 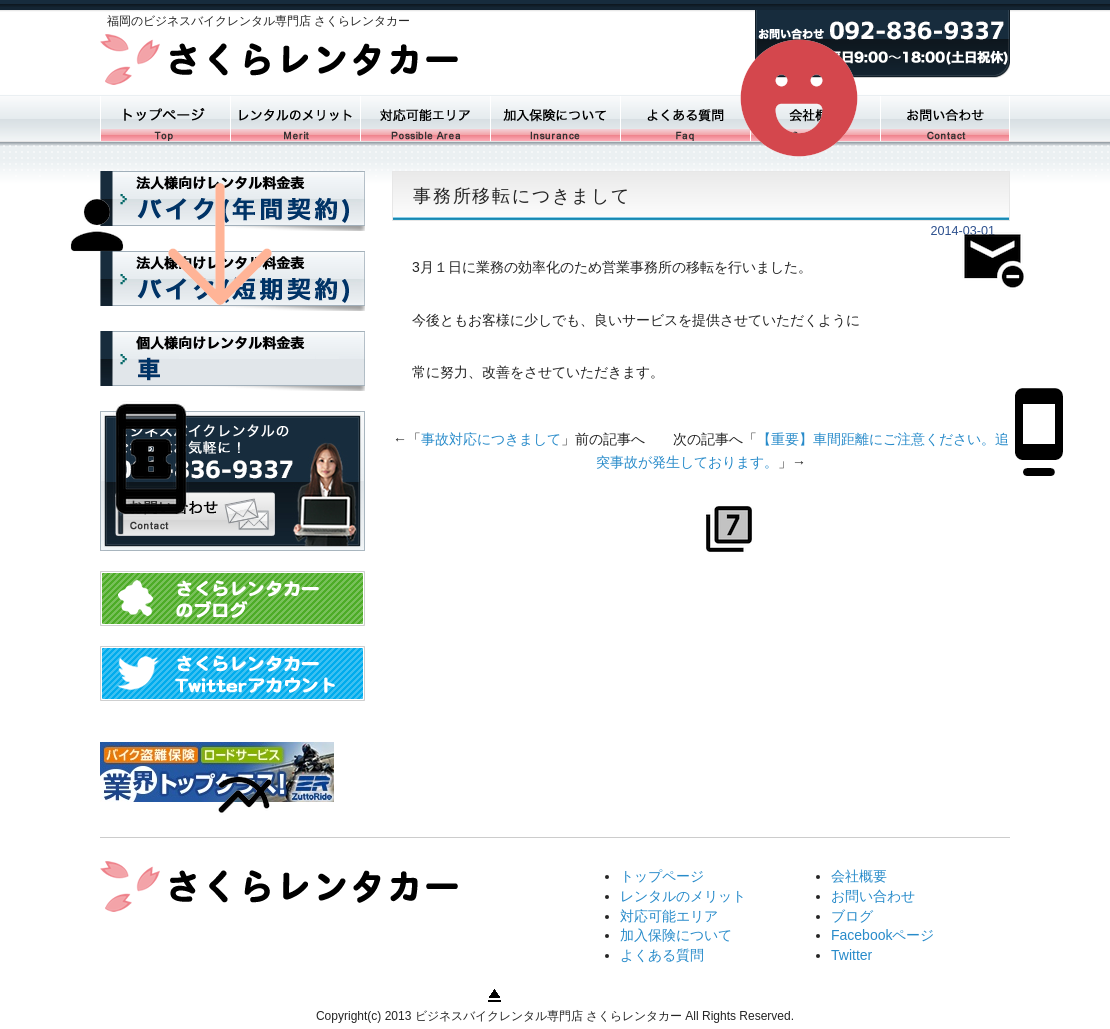 What do you see at coordinates (494, 995) in the screenshot?
I see `eject removable media or disc` at bounding box center [494, 995].